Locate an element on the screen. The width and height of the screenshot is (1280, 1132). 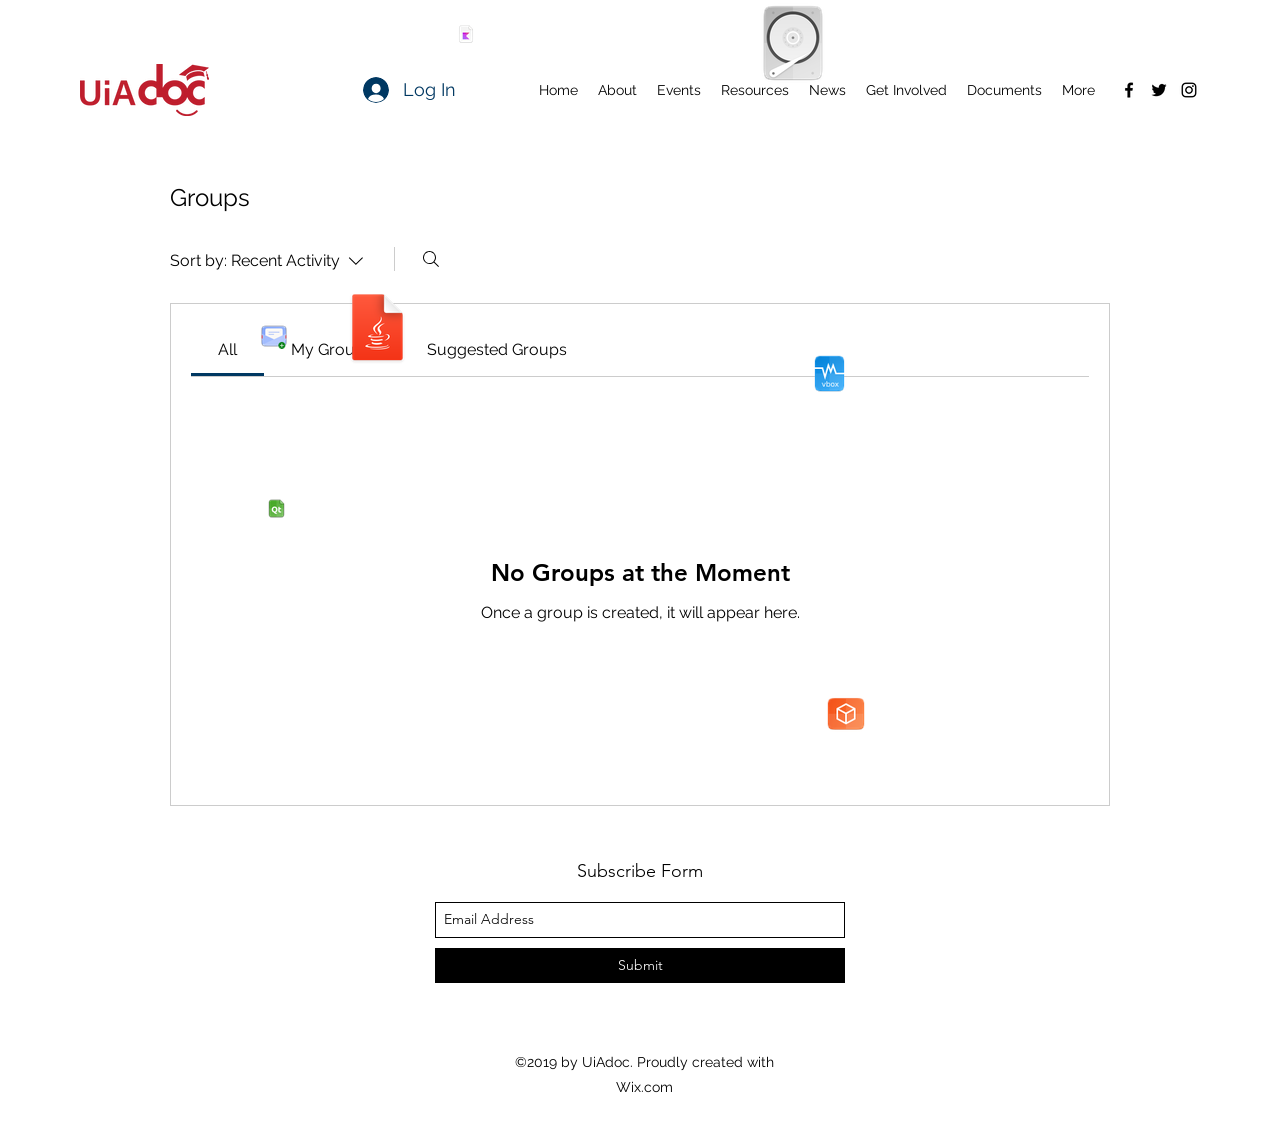
indicates a kotlin source code file is located at coordinates (466, 34).